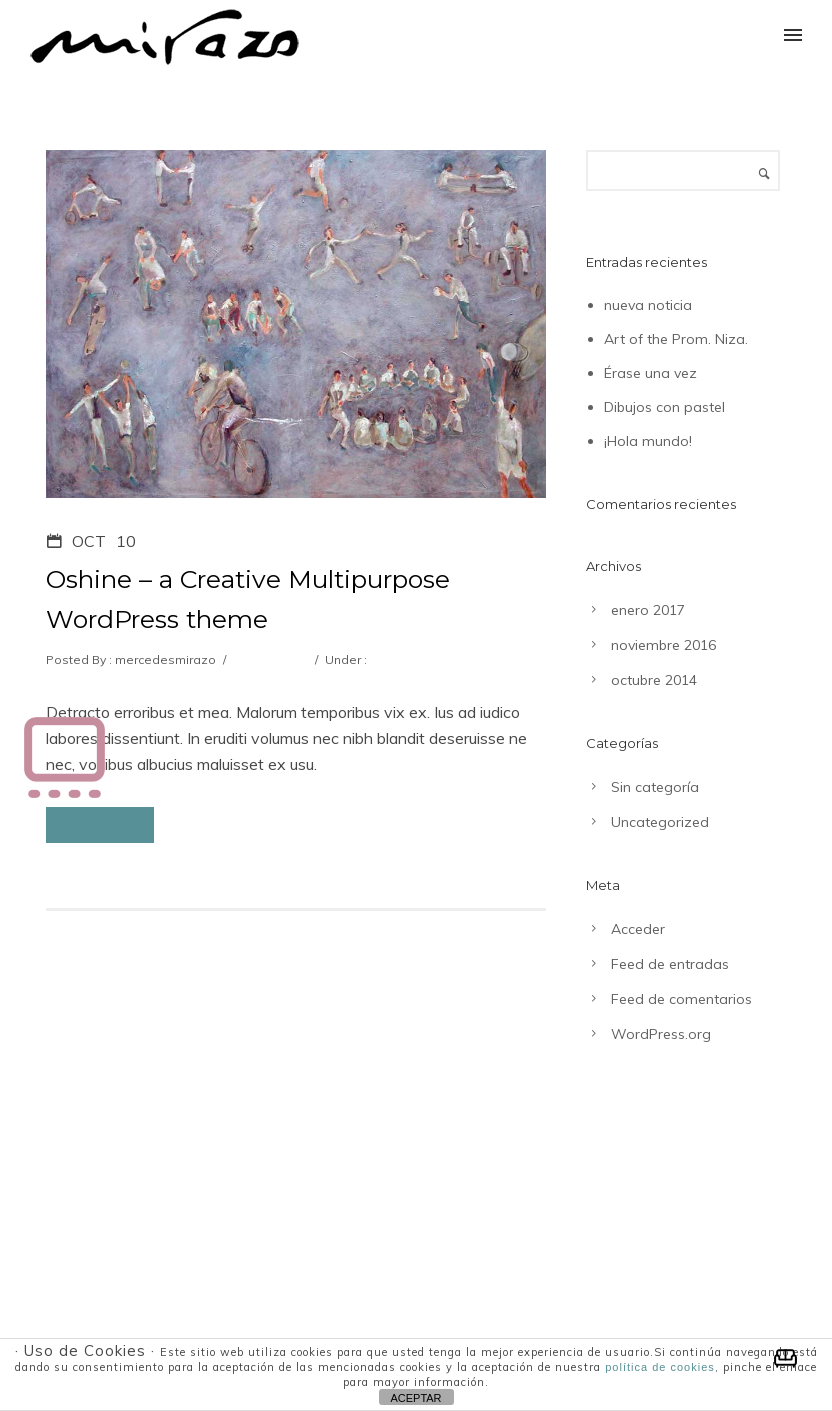 Image resolution: width=832 pixels, height=1411 pixels. Describe the element at coordinates (64, 757) in the screenshot. I see `view gallery in thumbnail grid mode` at that location.